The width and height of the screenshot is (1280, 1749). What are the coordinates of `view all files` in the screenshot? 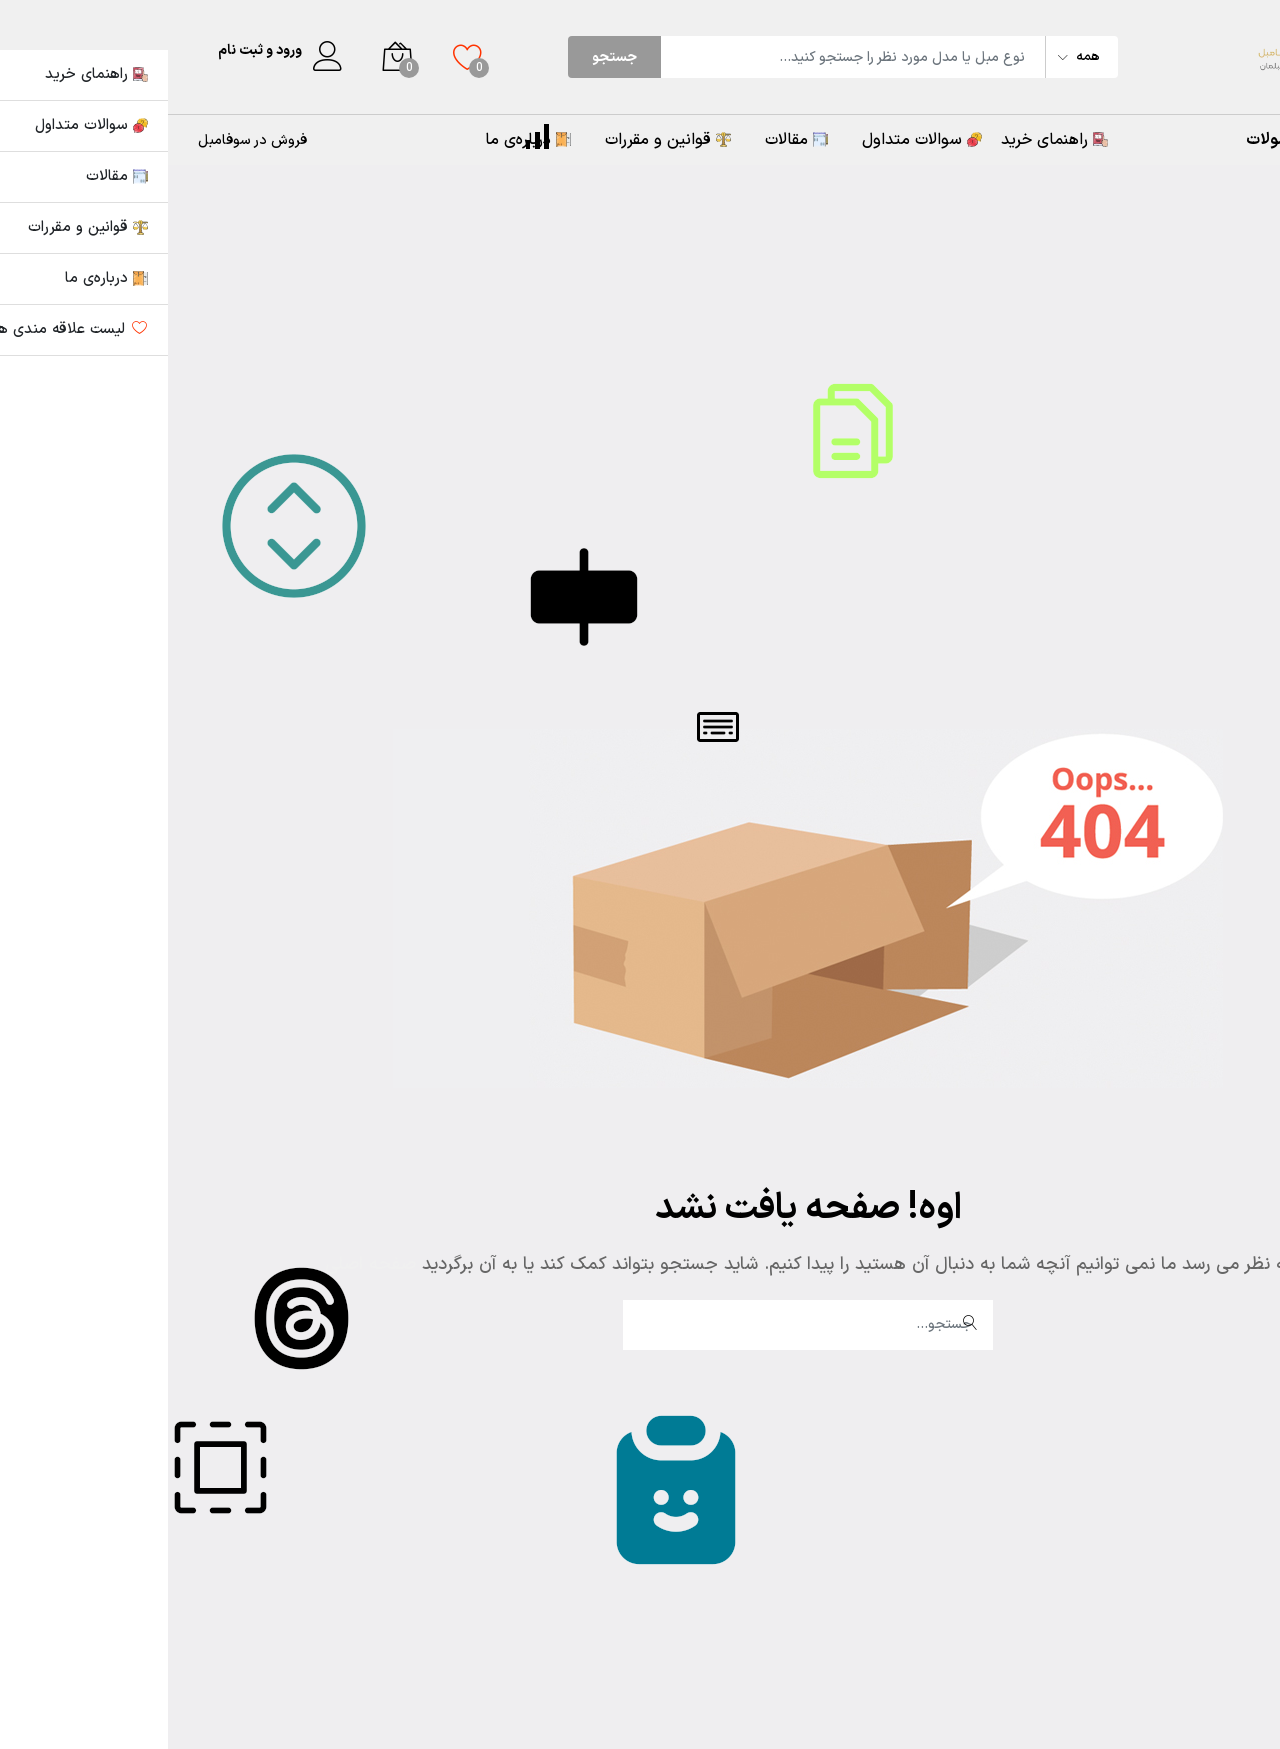 It's located at (853, 431).